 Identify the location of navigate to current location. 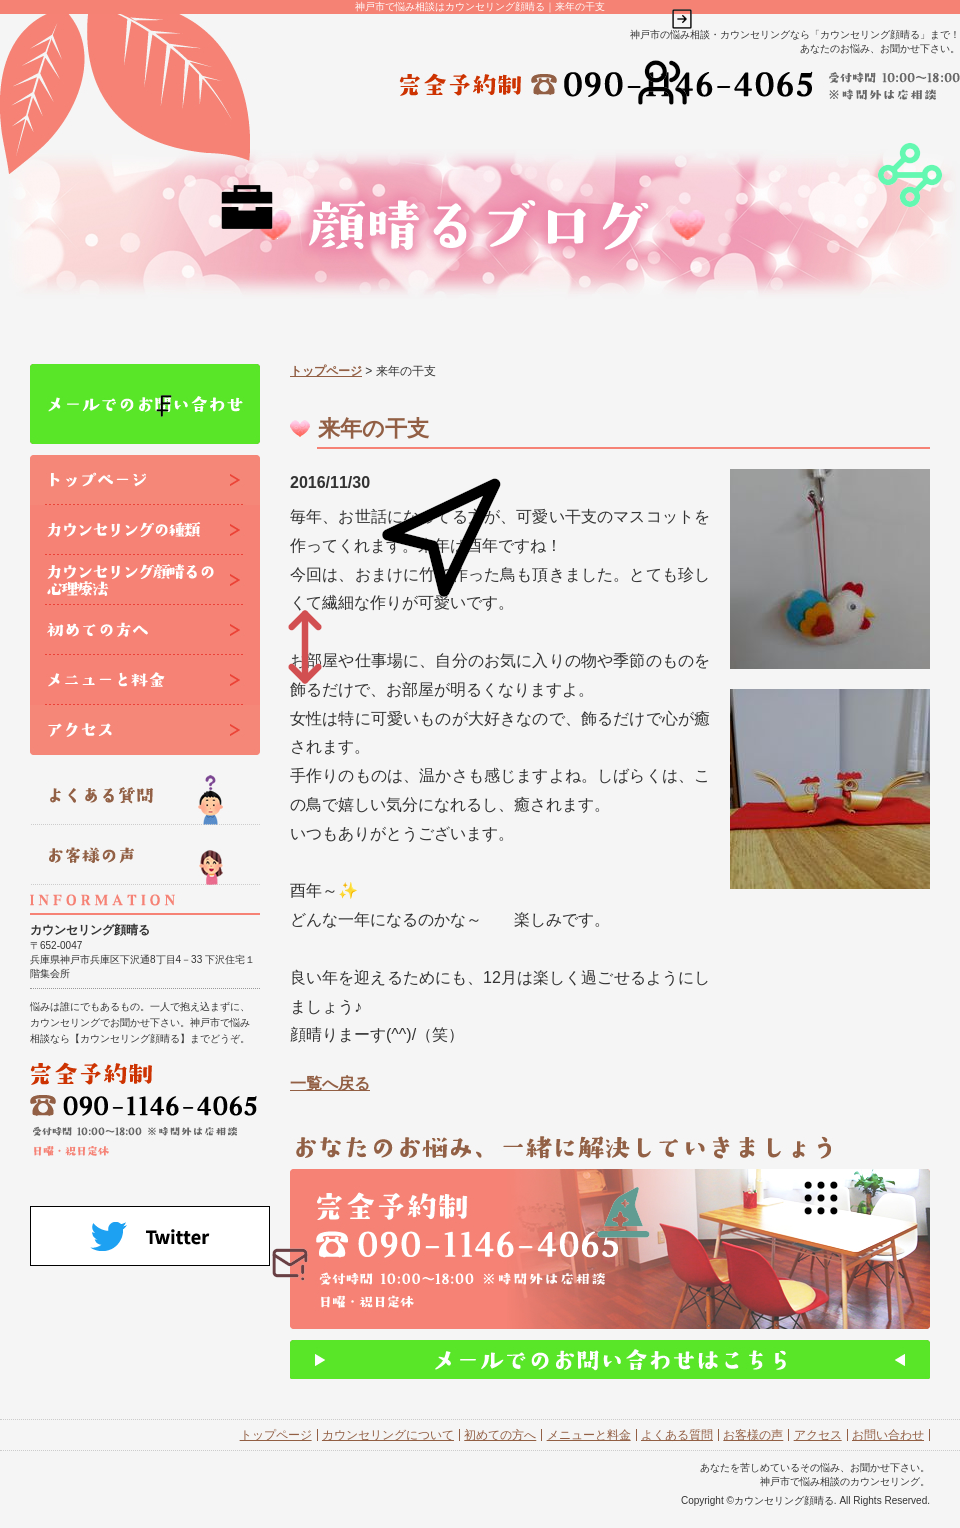
(438, 540).